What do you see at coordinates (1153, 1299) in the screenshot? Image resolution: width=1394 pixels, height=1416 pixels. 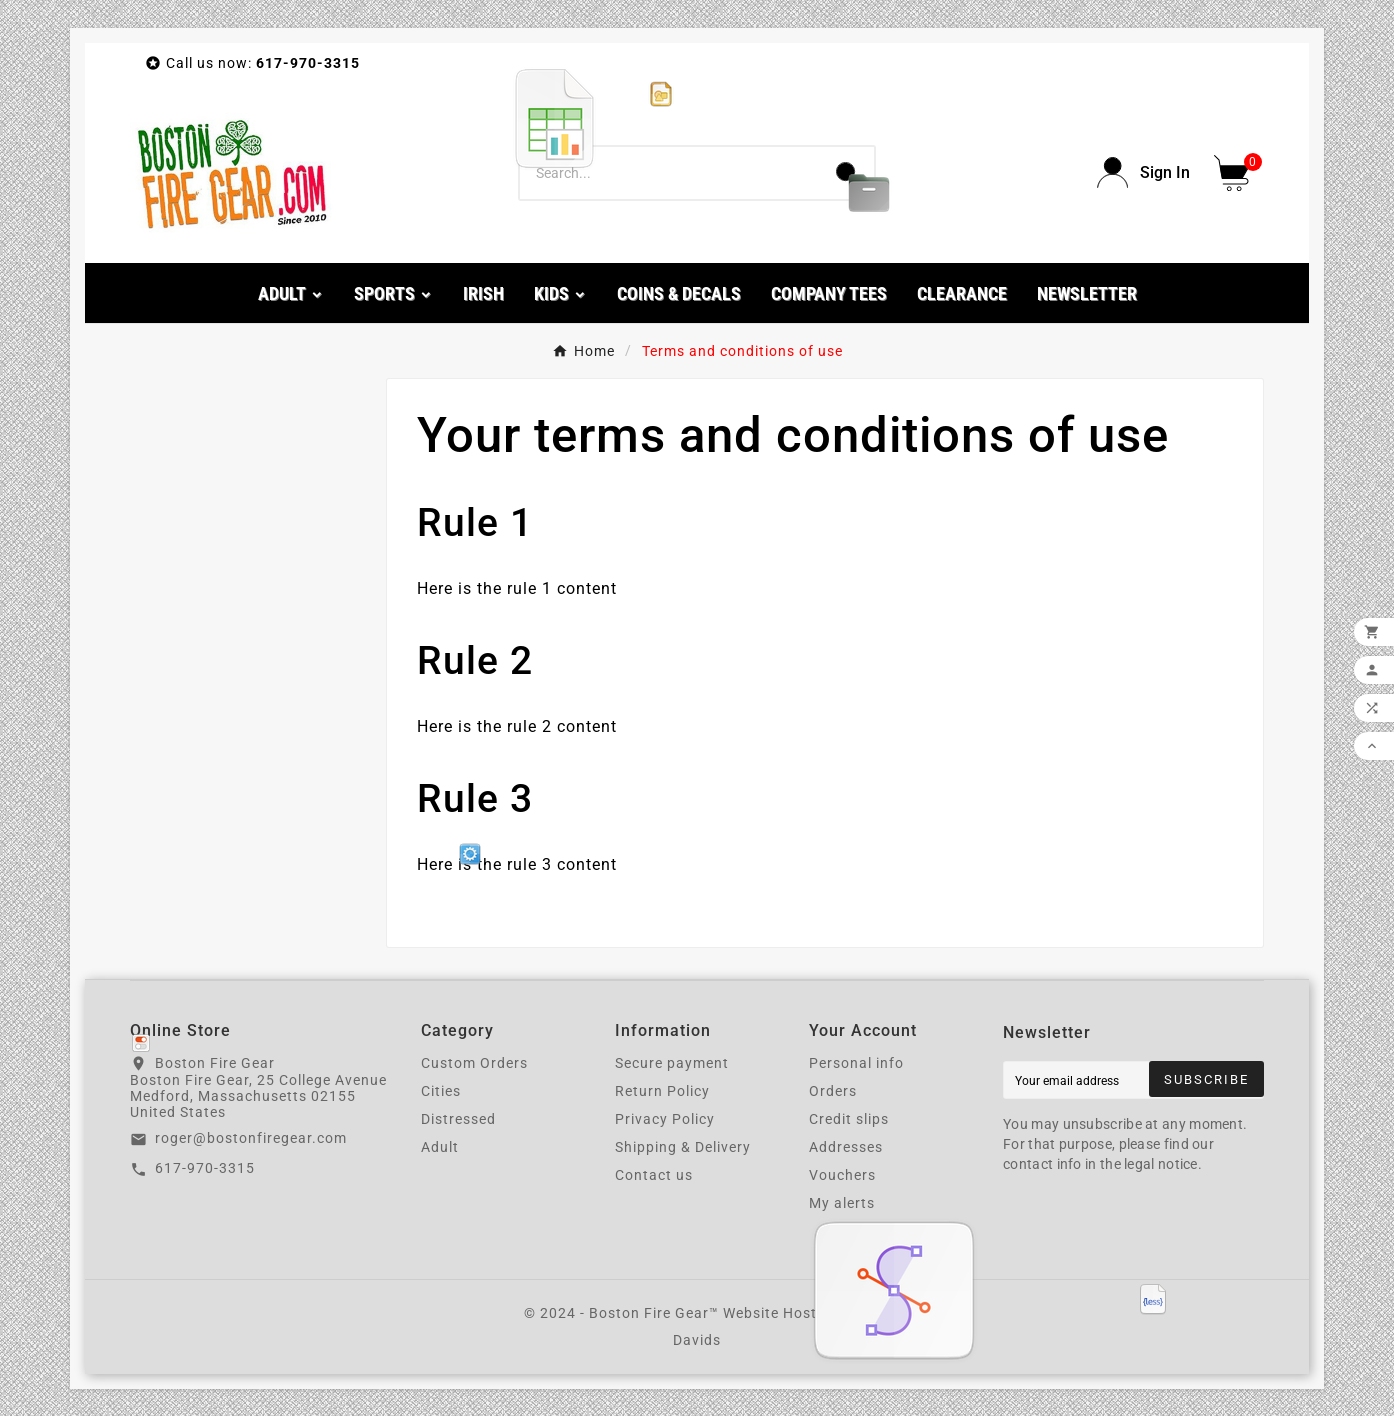 I see `a LESS stylesheet file` at bounding box center [1153, 1299].